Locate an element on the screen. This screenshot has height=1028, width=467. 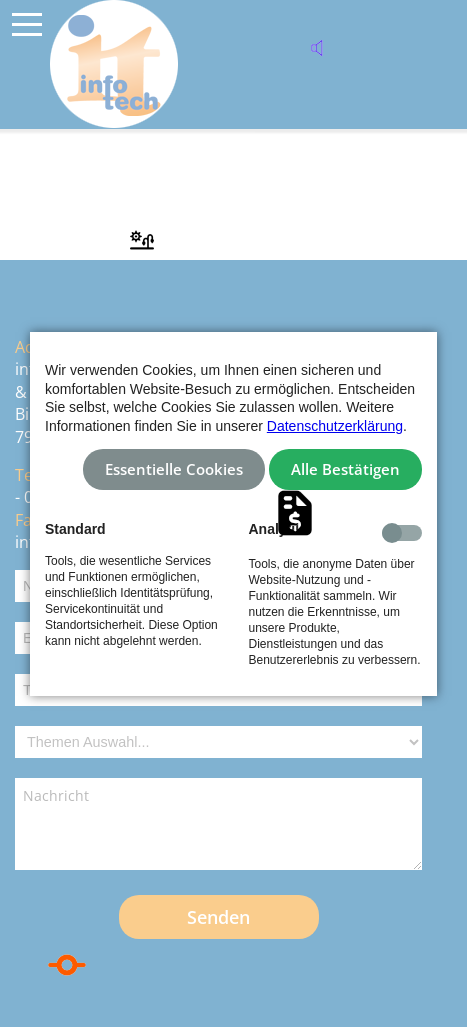
view commit history is located at coordinates (67, 965).